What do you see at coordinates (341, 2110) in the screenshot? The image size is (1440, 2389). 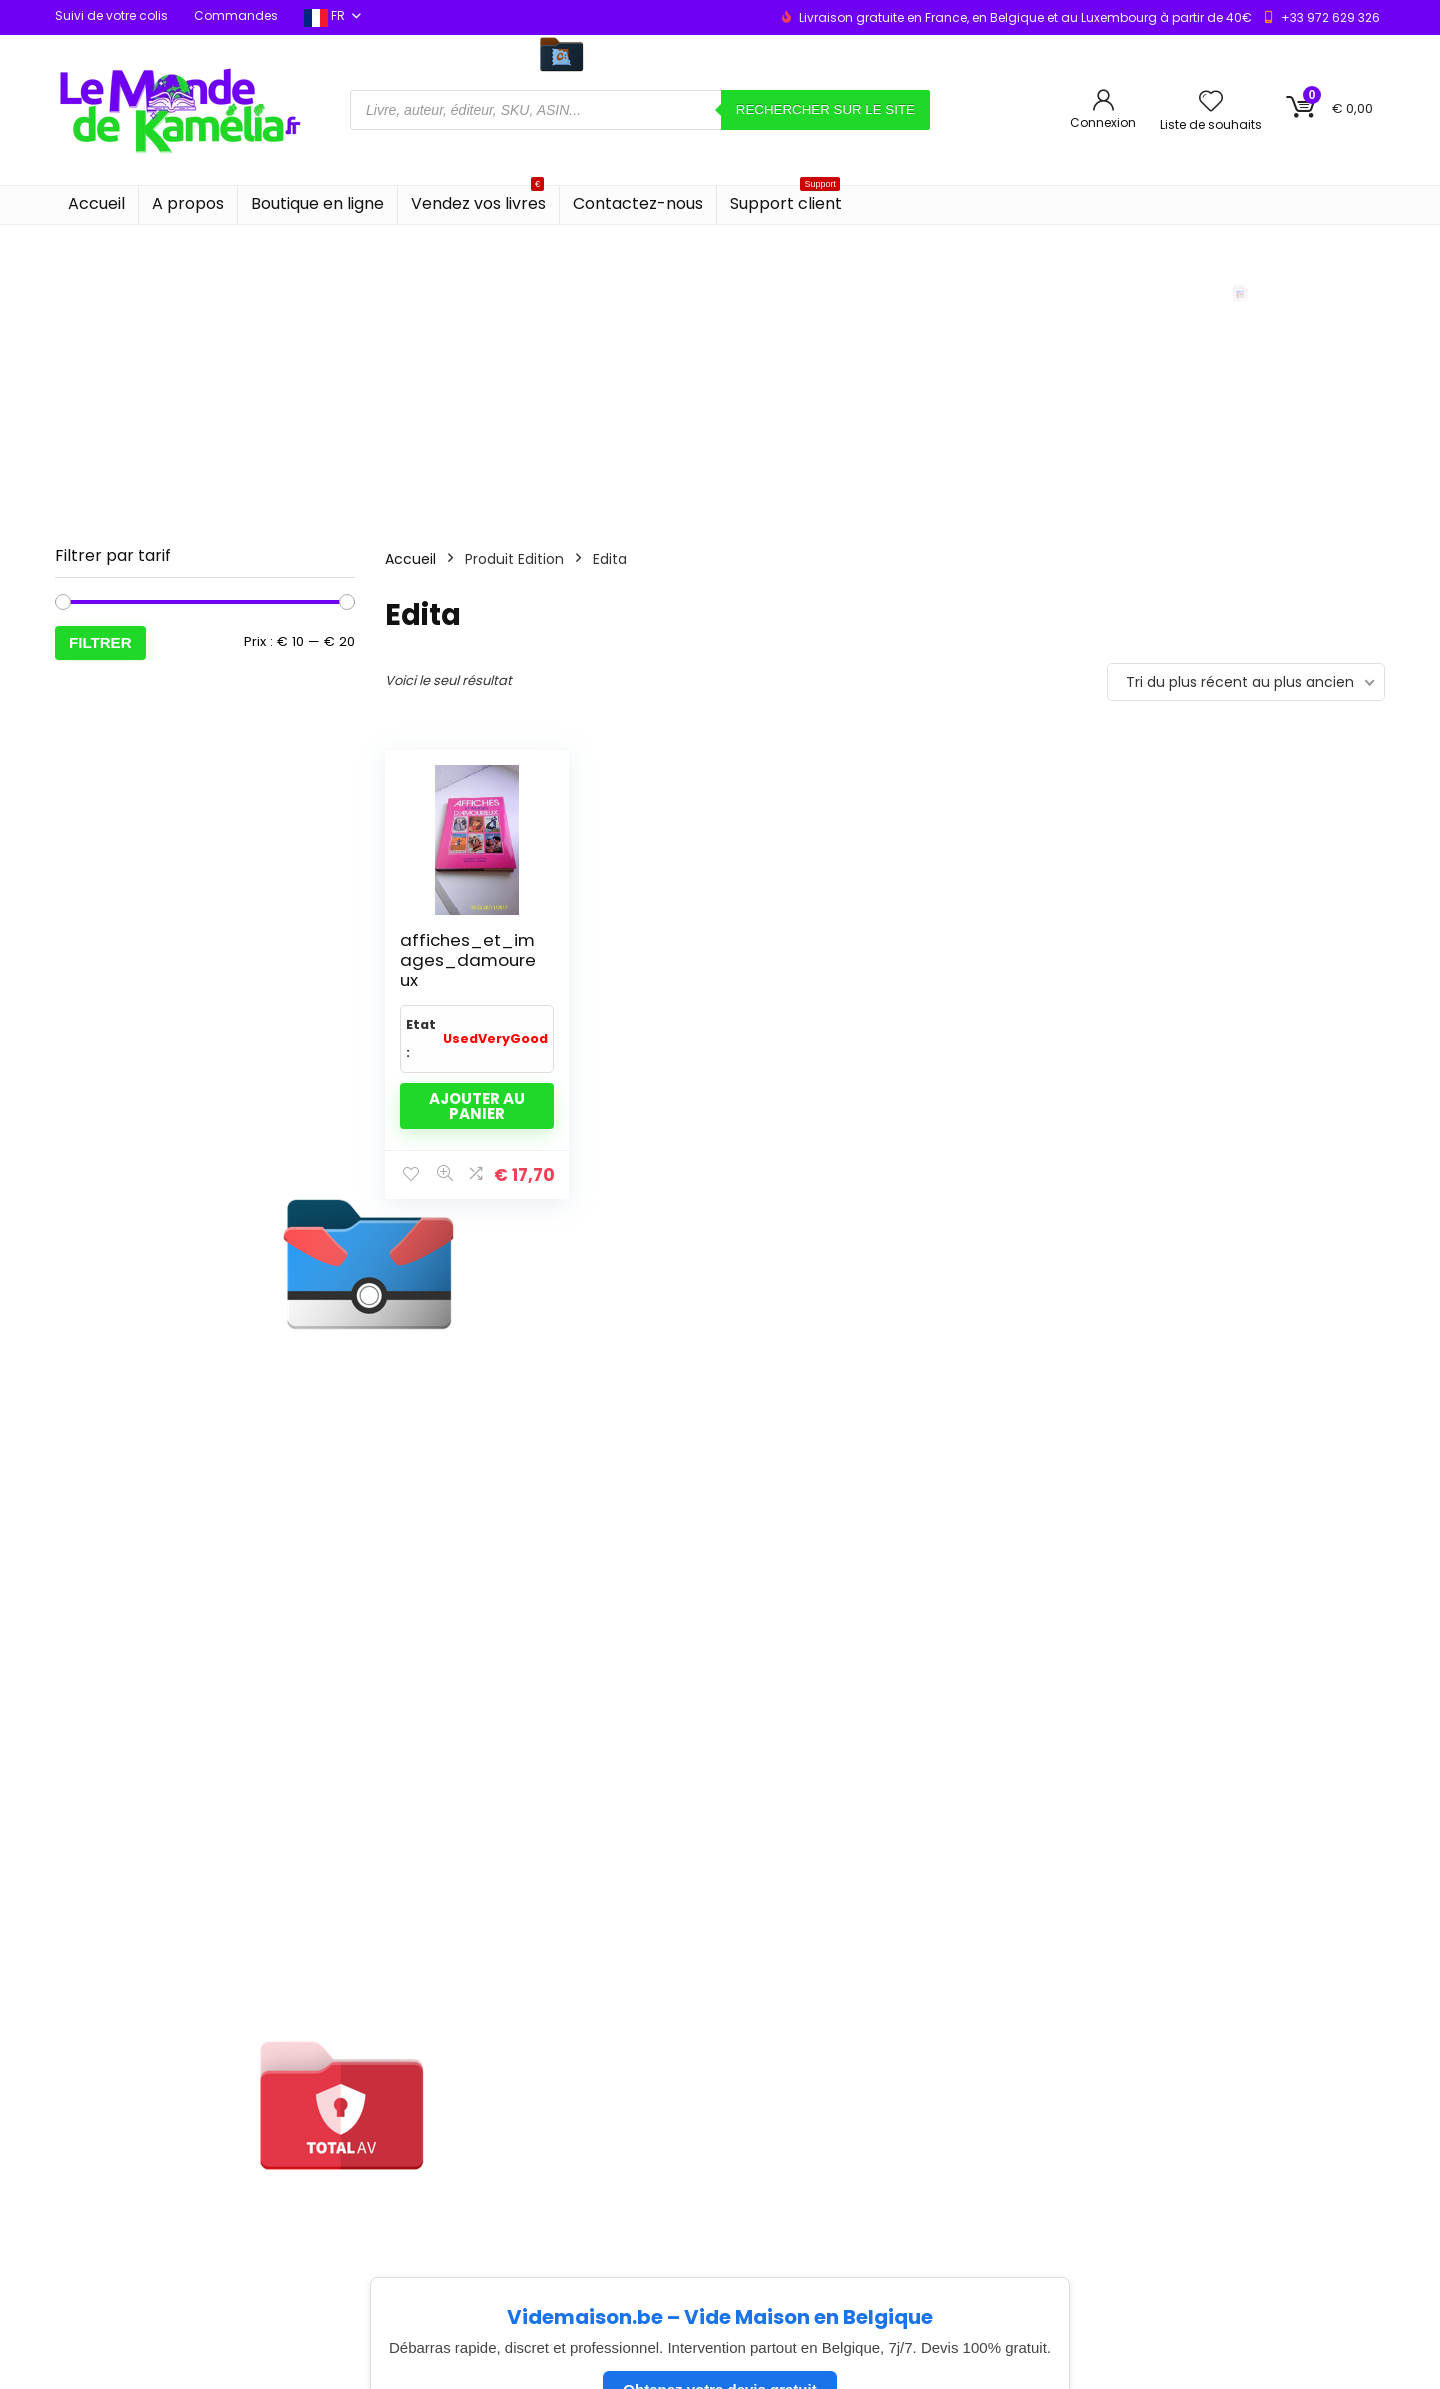 I see `open TotalAV antivirus program folder` at bounding box center [341, 2110].